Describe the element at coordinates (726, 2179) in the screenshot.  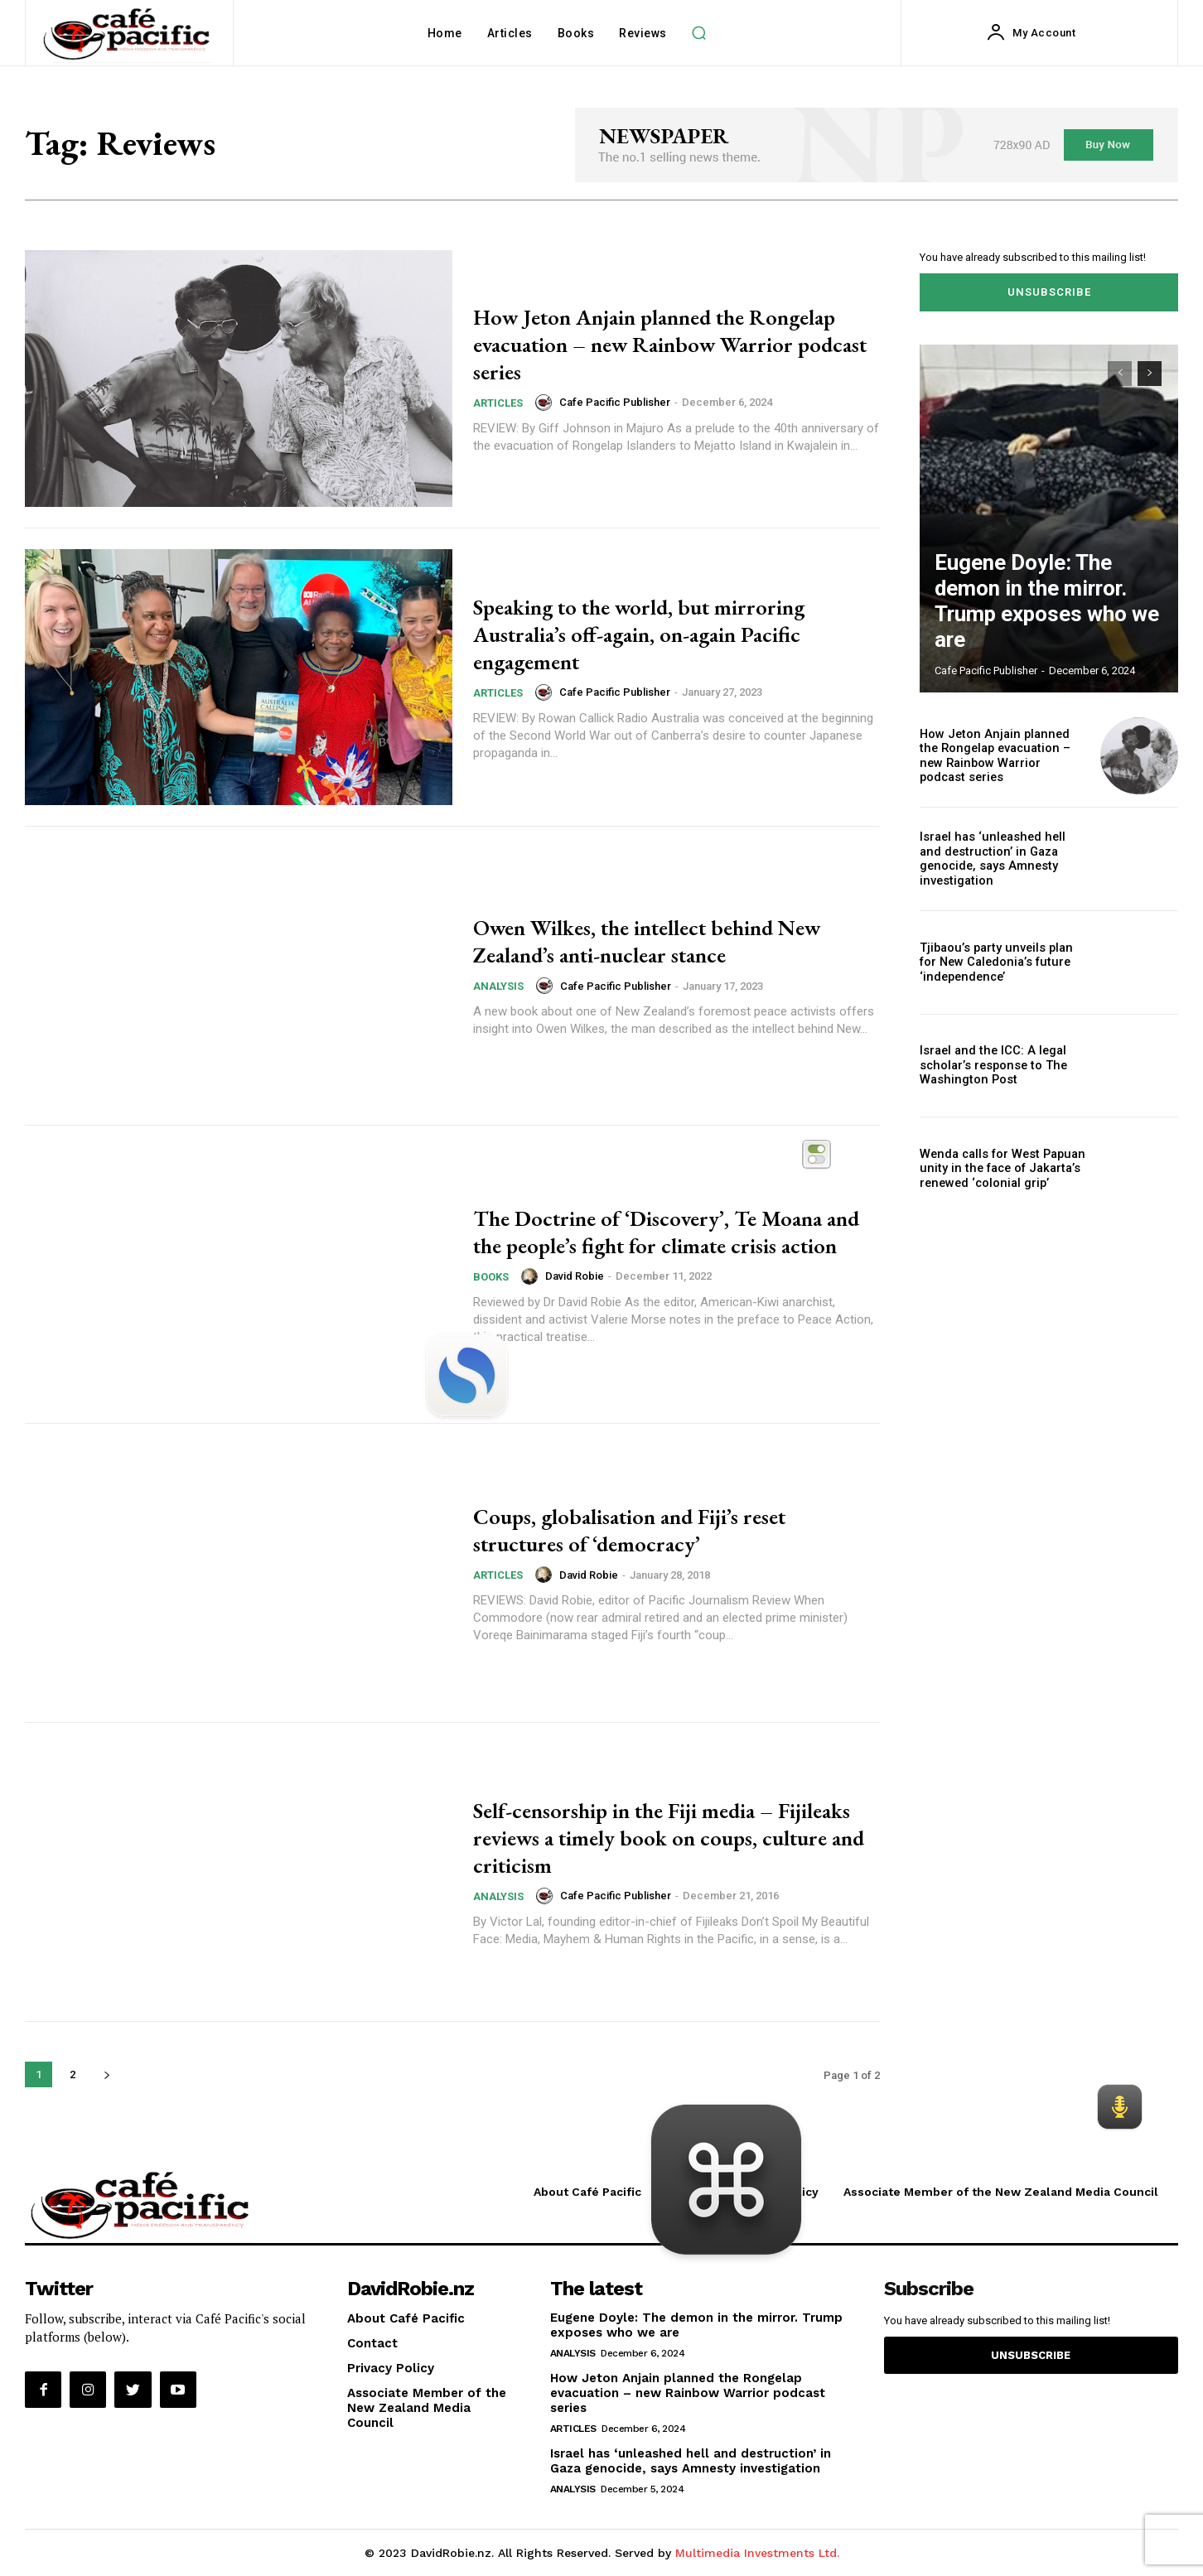
I see `open keyboard settings and preferences` at that location.